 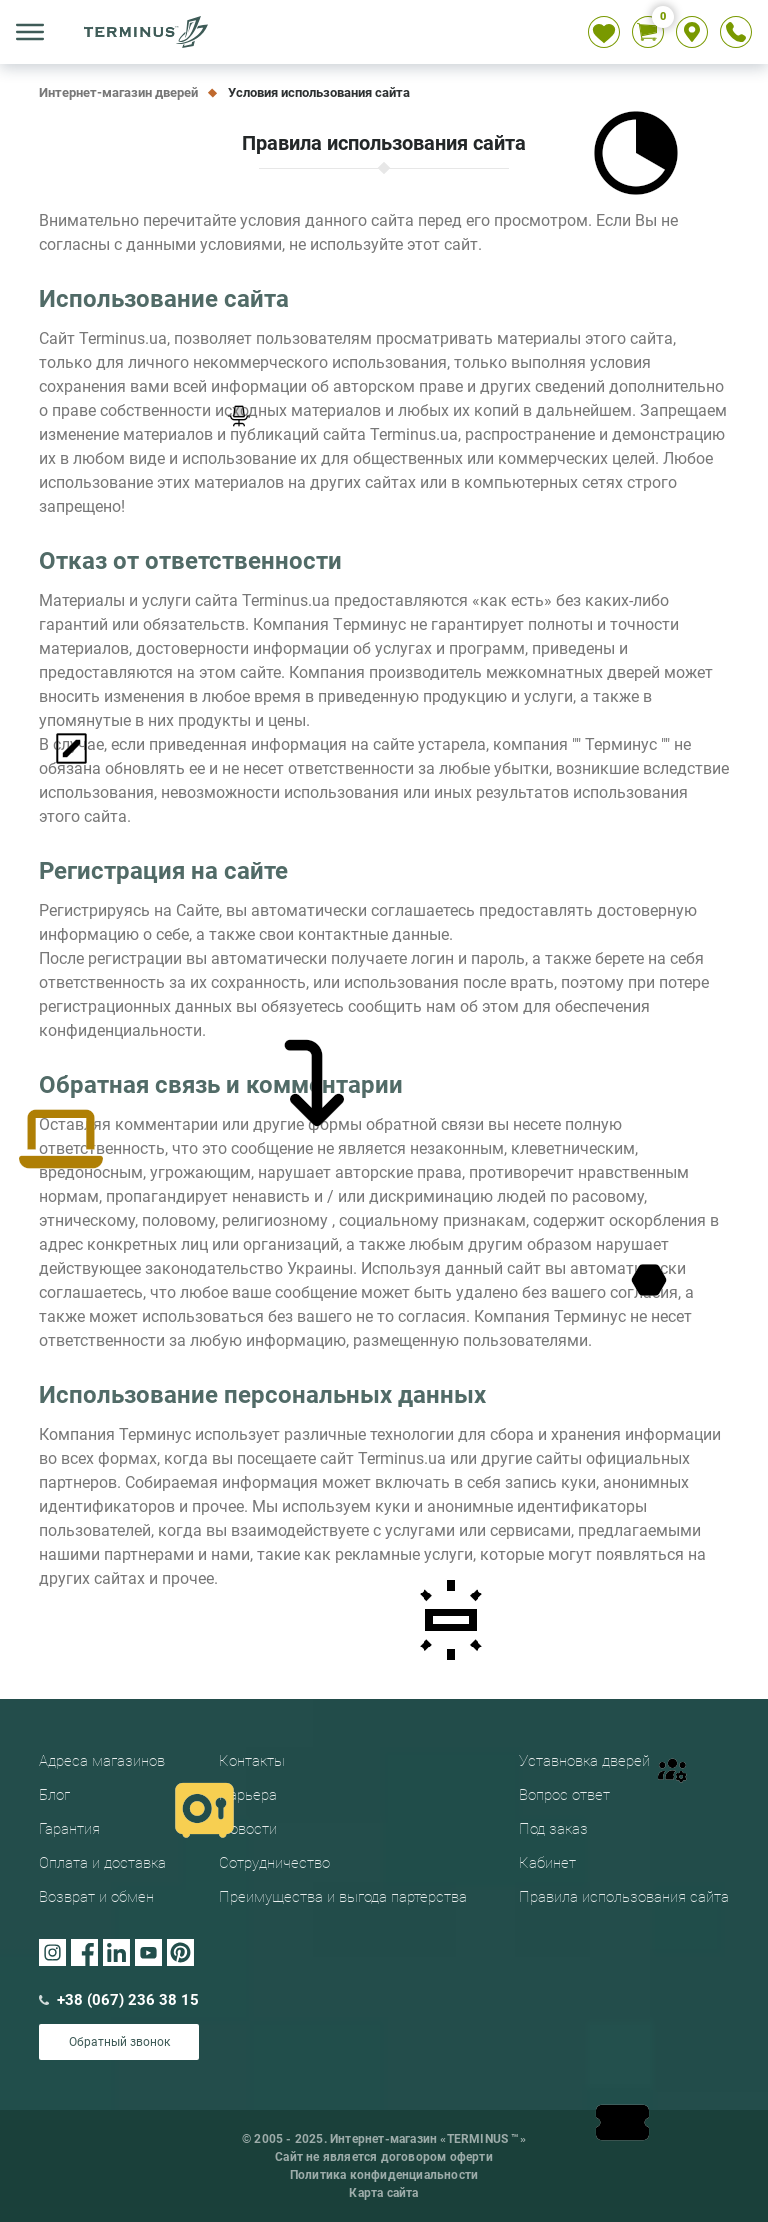 I want to click on switch to desktop view, so click(x=61, y=1139).